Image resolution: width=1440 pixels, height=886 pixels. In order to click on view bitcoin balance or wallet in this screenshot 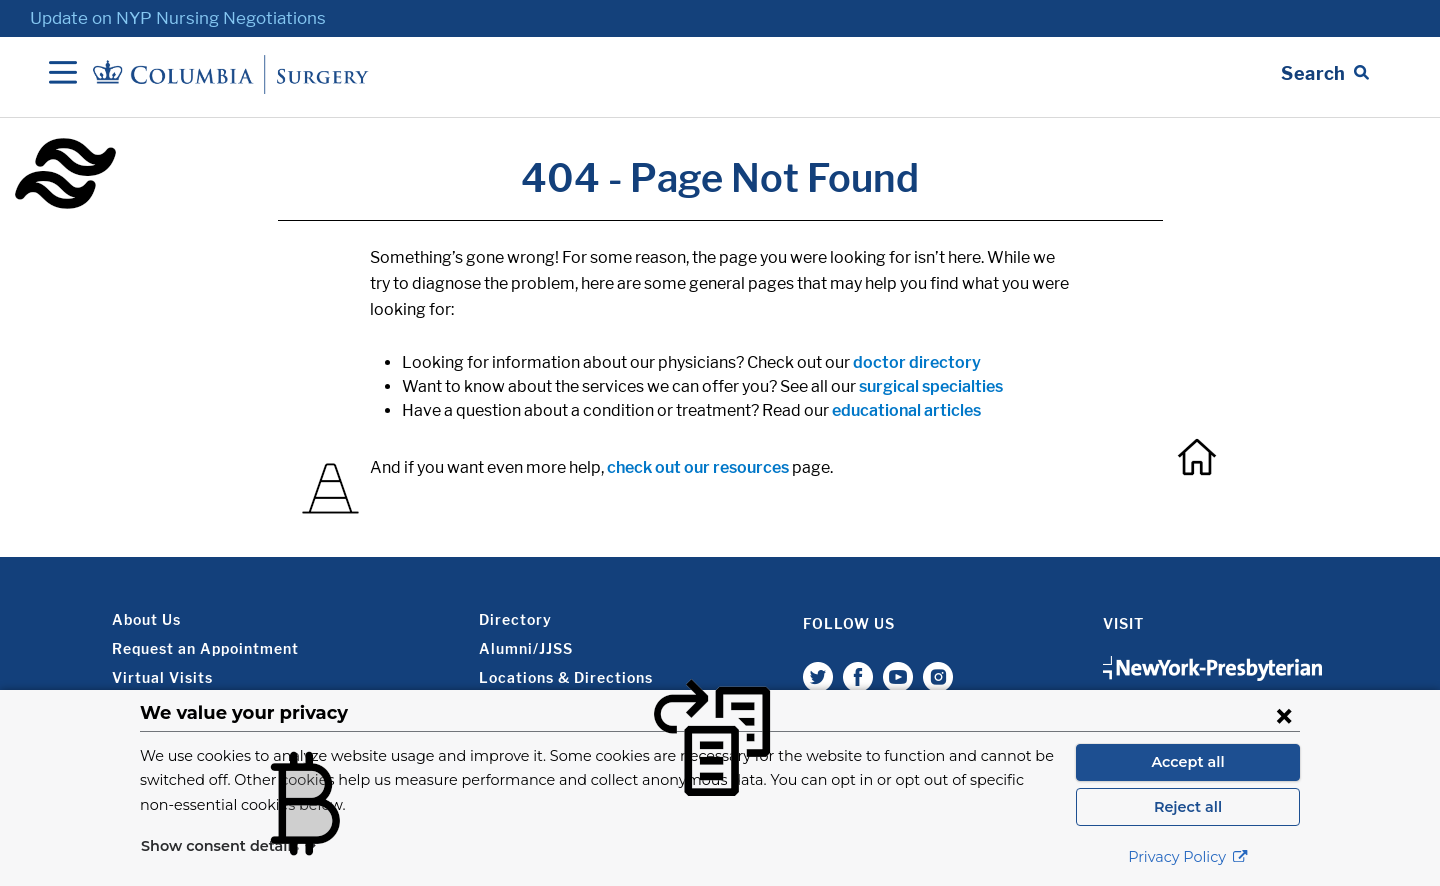, I will do `click(301, 805)`.